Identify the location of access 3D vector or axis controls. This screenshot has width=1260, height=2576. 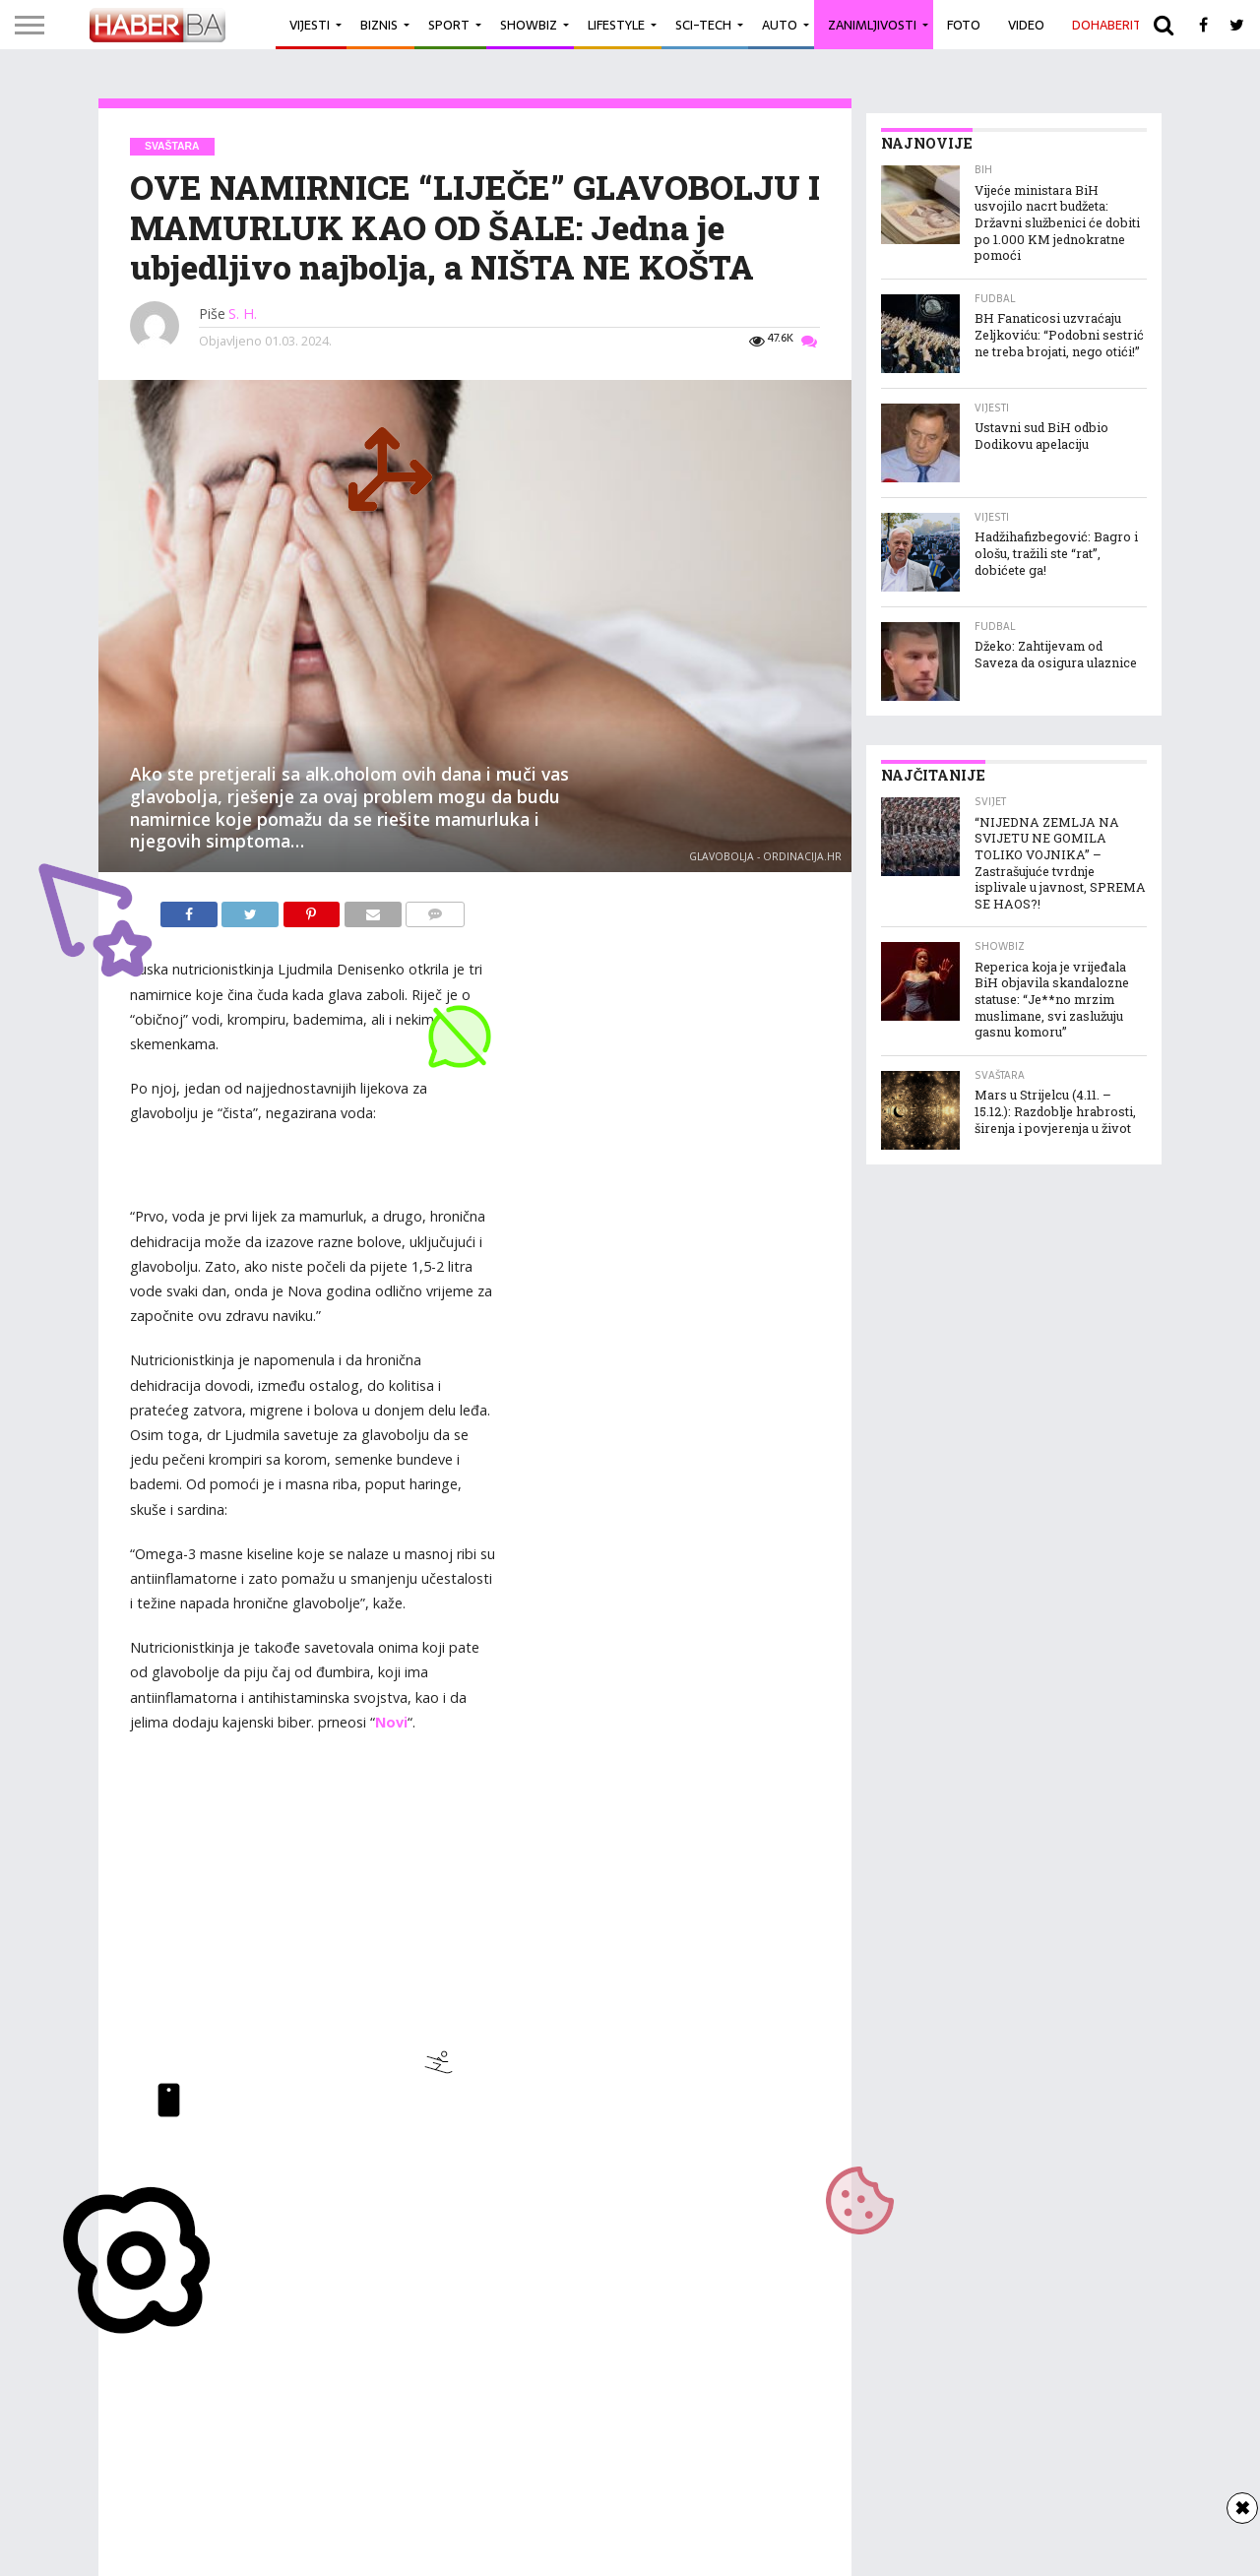
(385, 473).